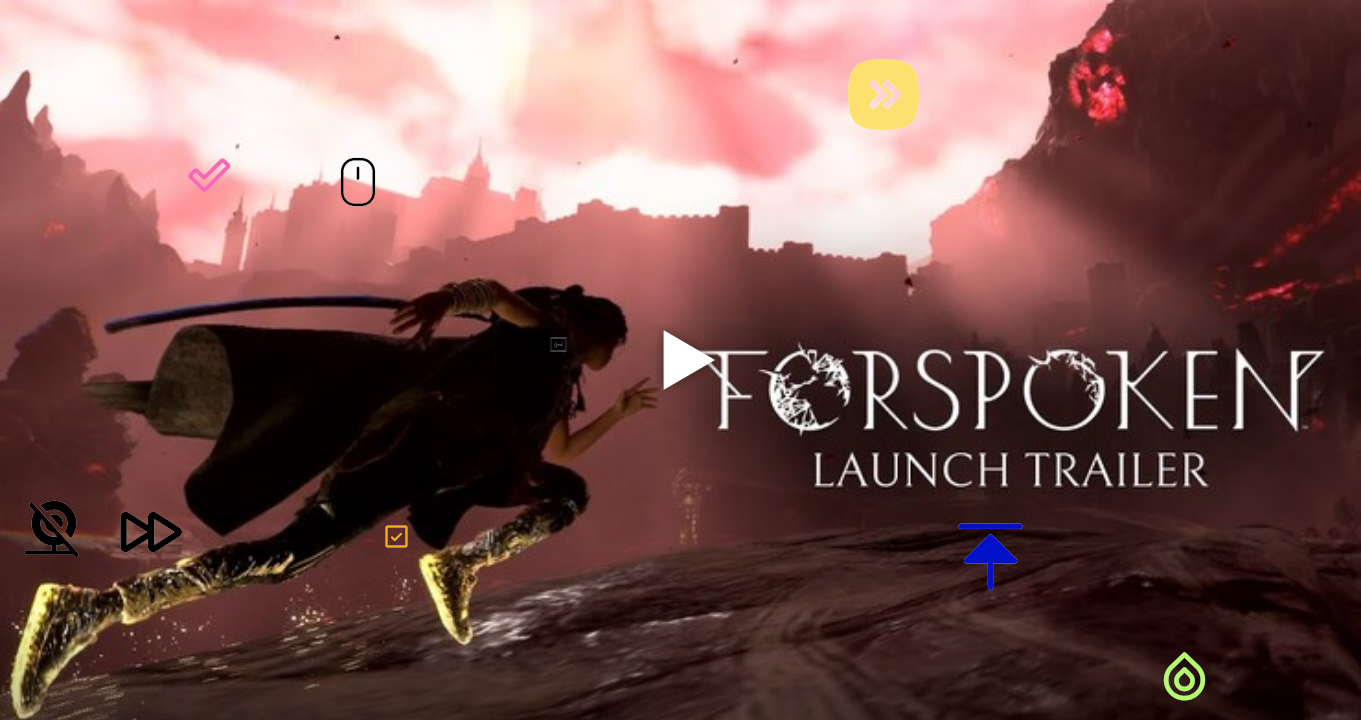  I want to click on press enter or return key, so click(558, 344).